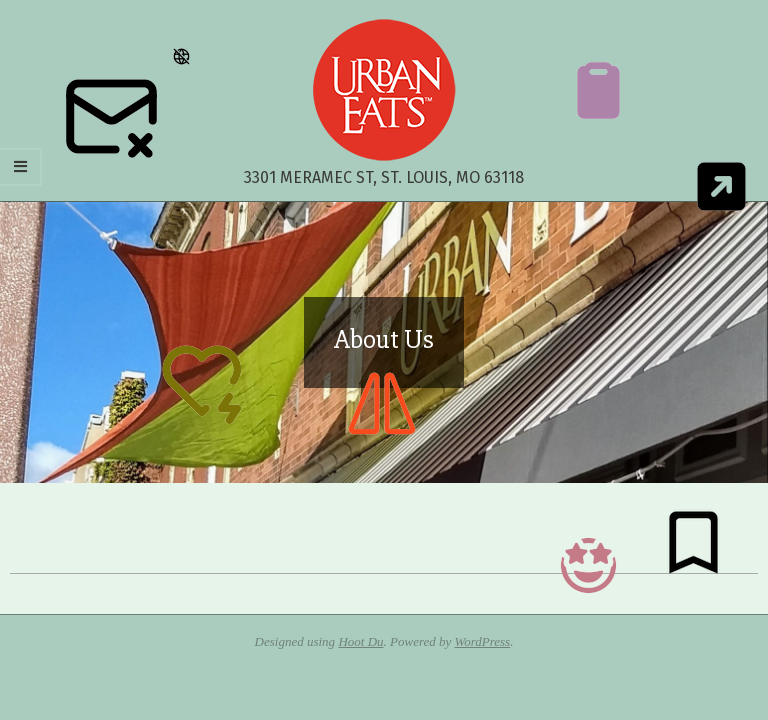 This screenshot has width=768, height=720. What do you see at coordinates (588, 565) in the screenshot?
I see `rate something as amazing or five-star` at bounding box center [588, 565].